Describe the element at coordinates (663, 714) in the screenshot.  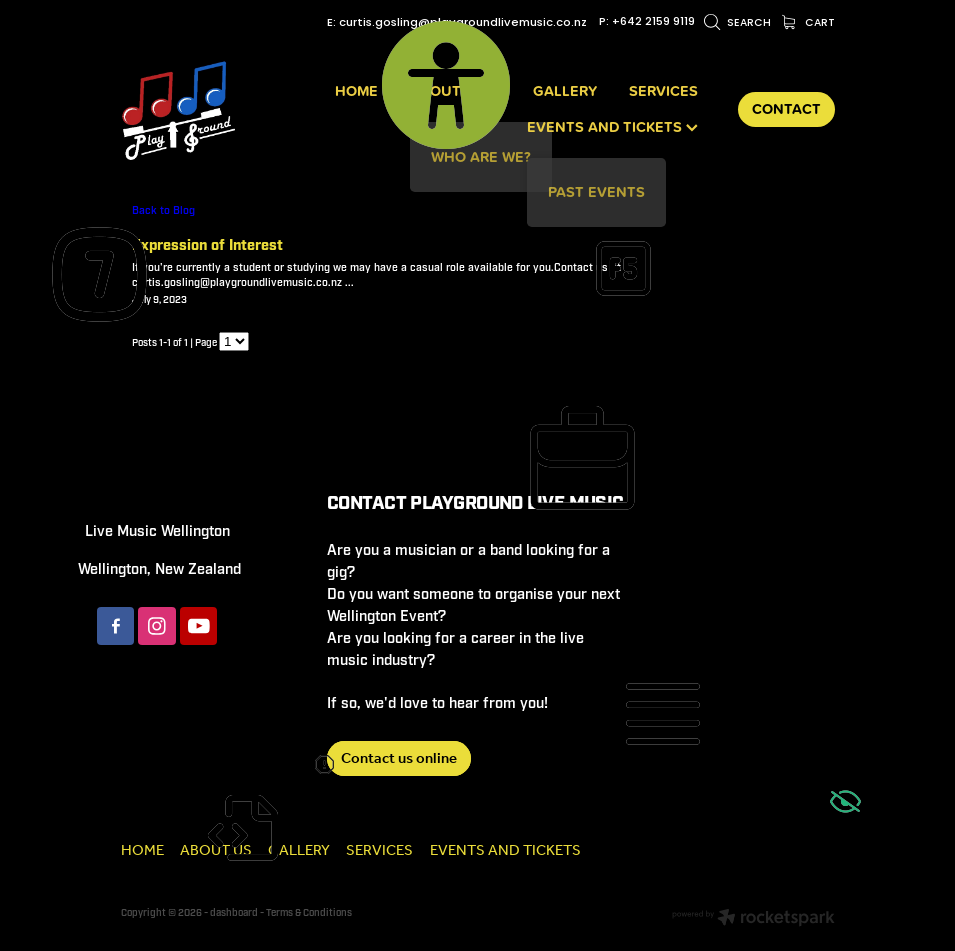
I see `open navigation menu` at that location.